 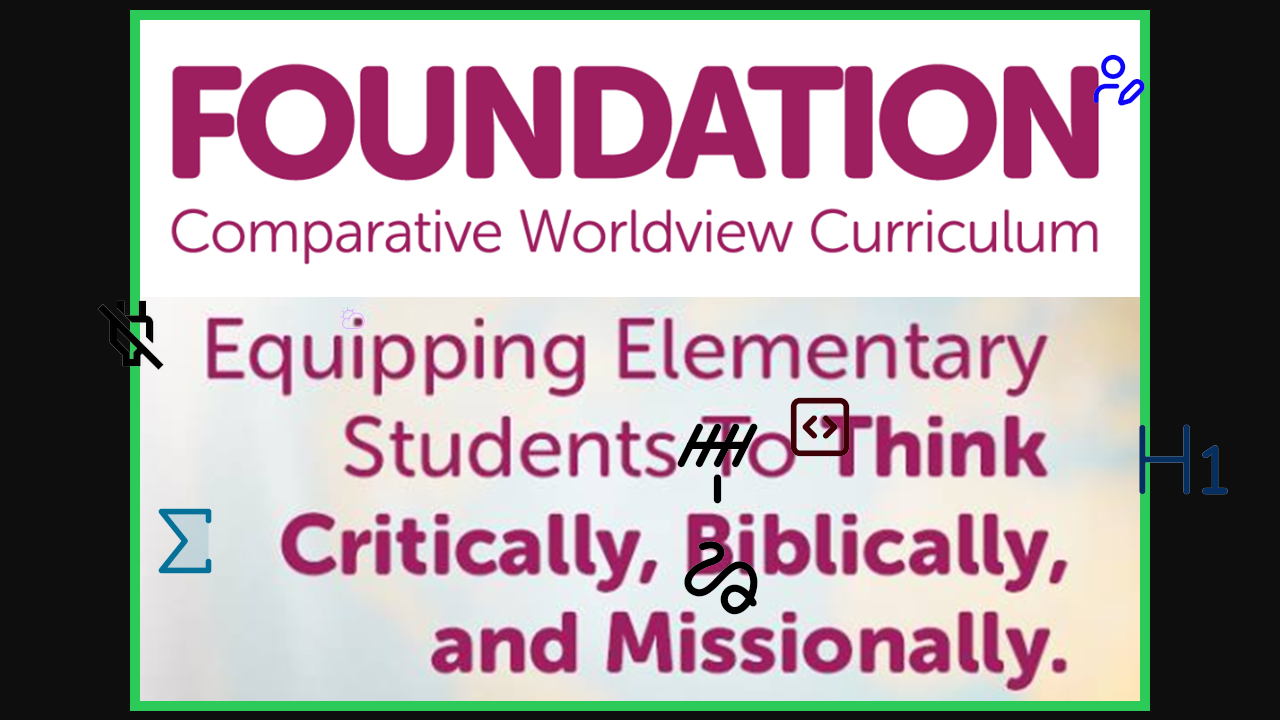 I want to click on power is currently off or disconnected, so click(x=131, y=333).